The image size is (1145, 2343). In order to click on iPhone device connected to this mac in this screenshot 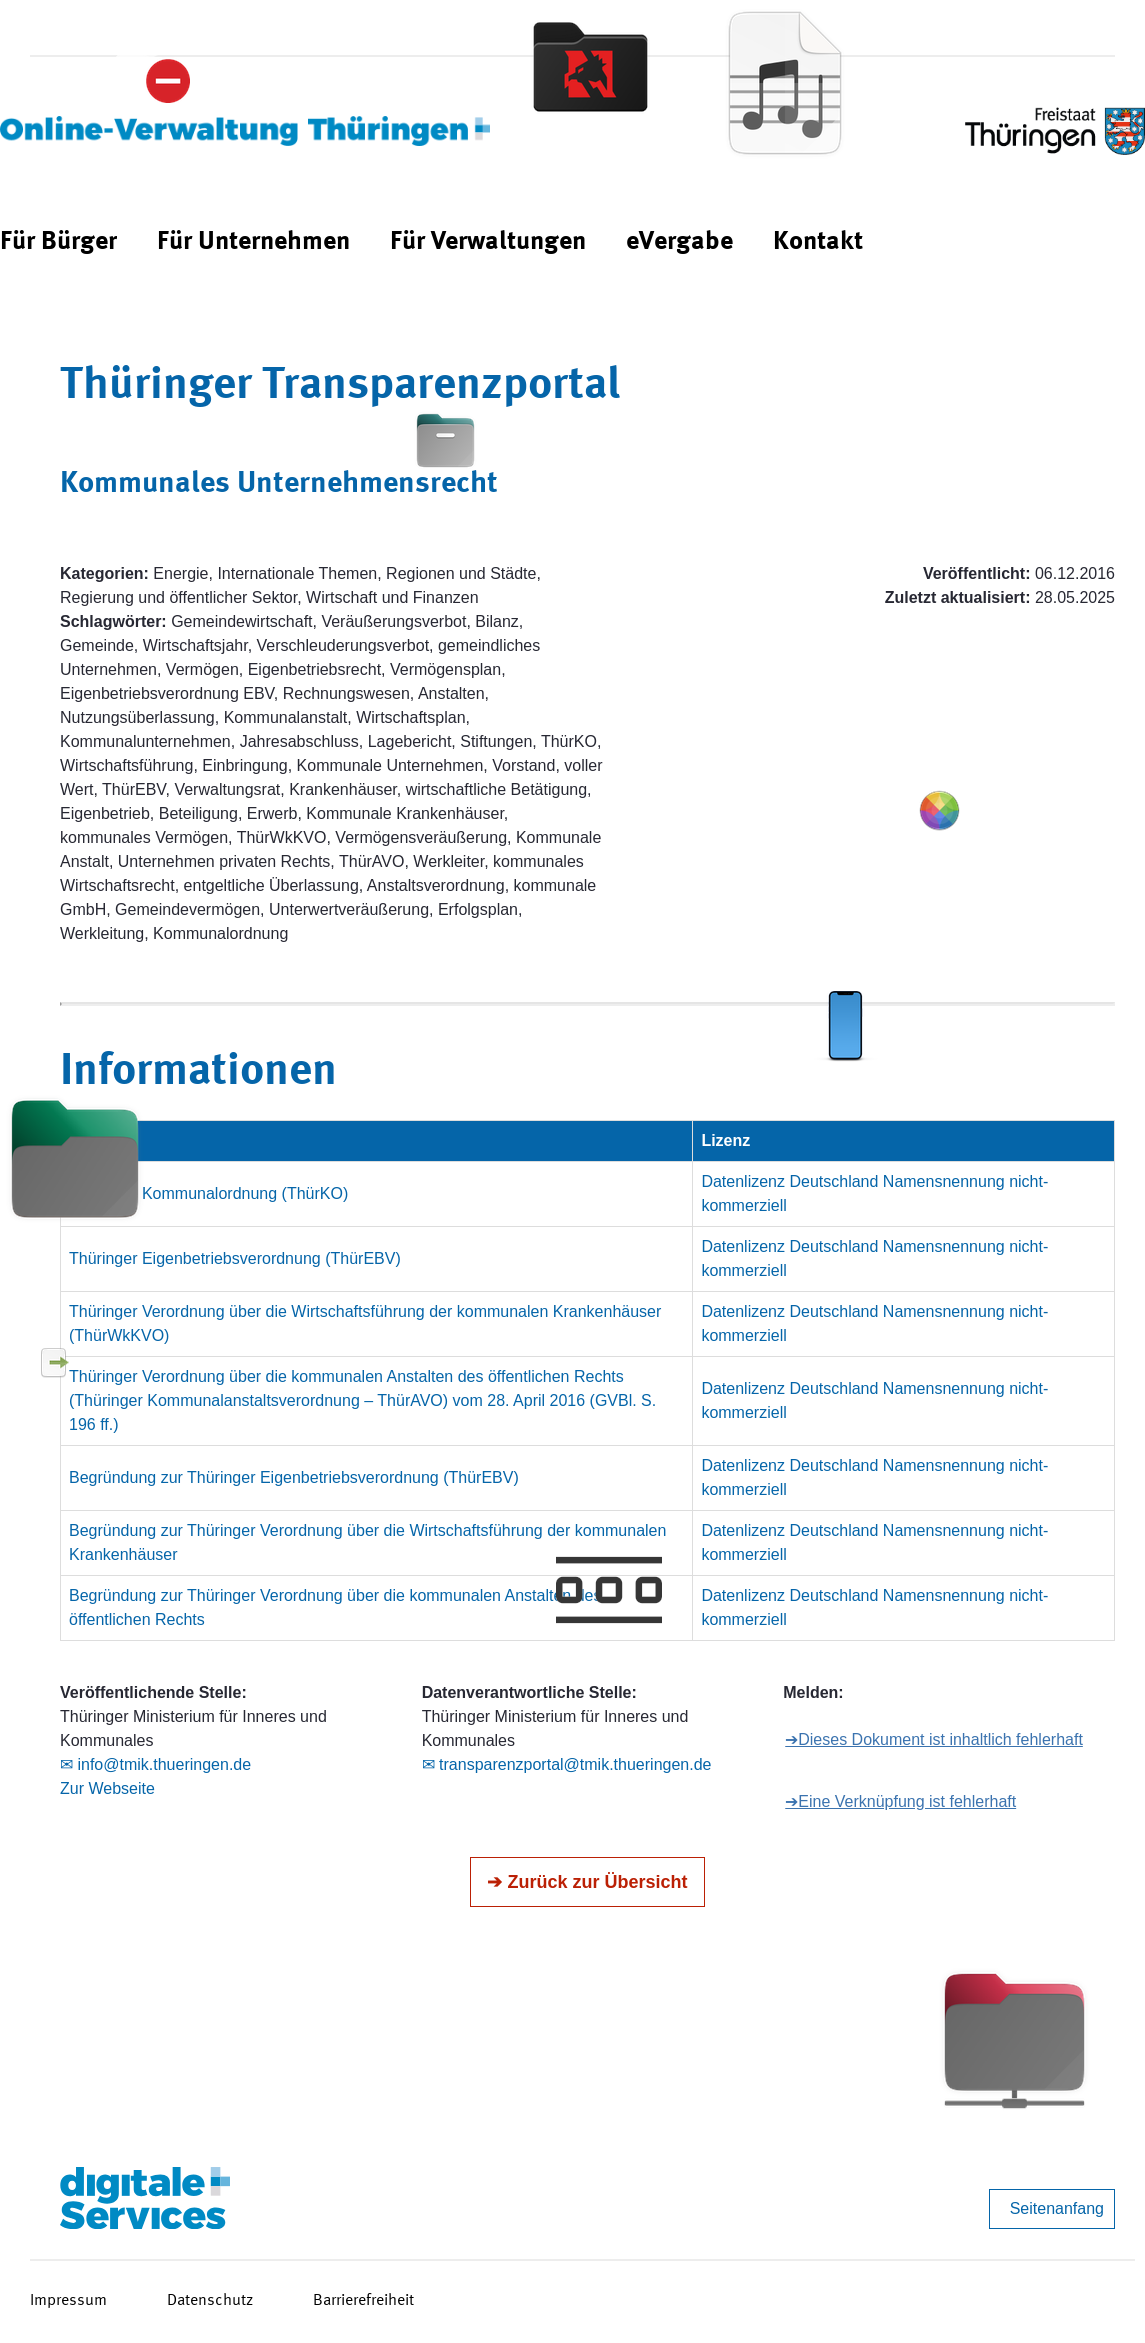, I will do `click(845, 1026)`.